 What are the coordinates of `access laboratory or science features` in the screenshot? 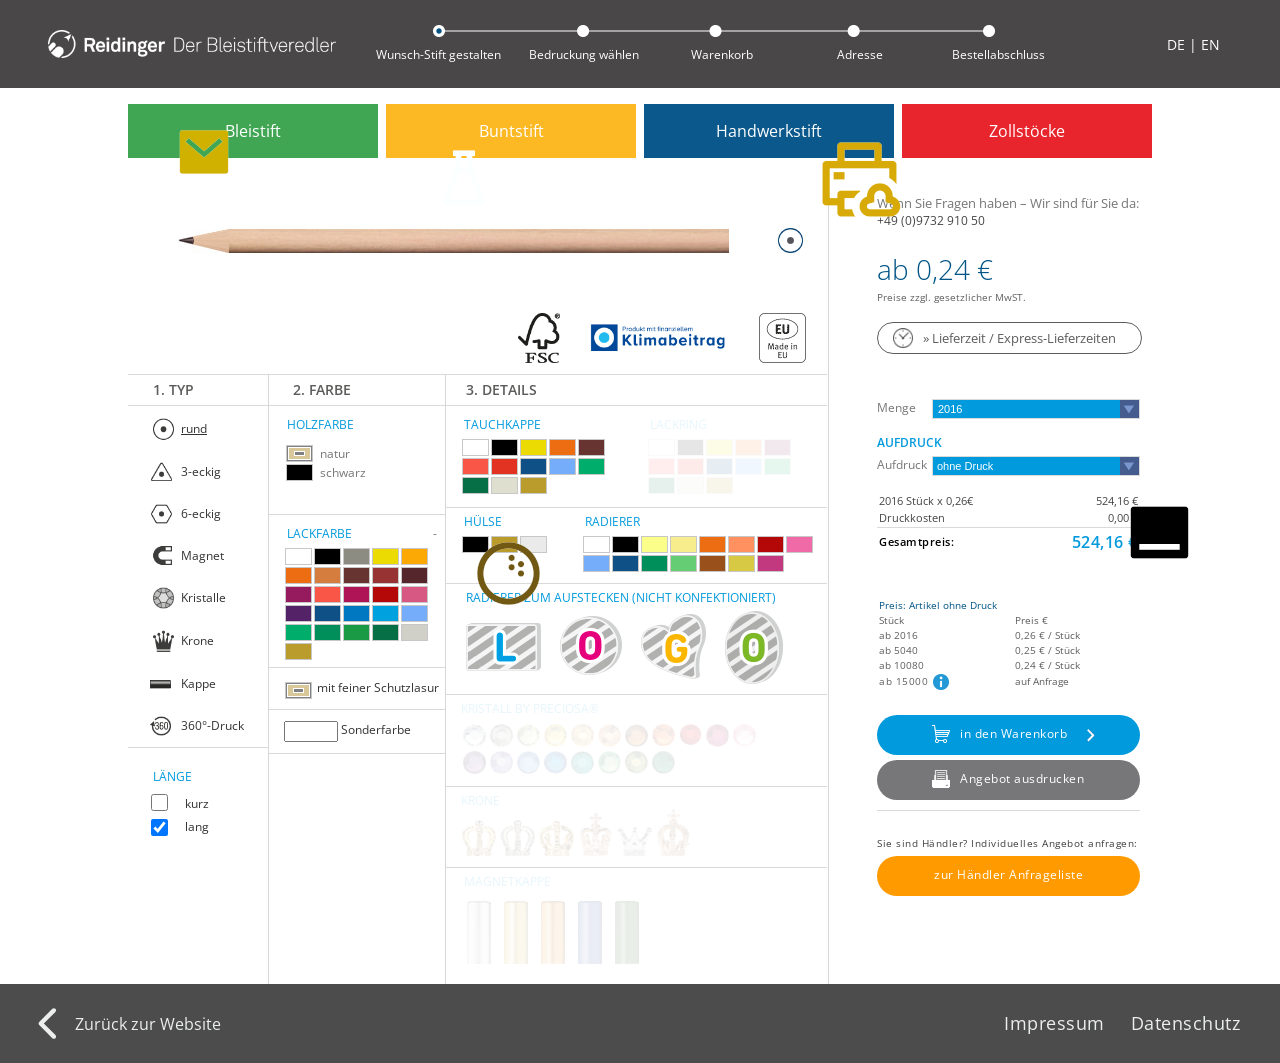 It's located at (464, 178).